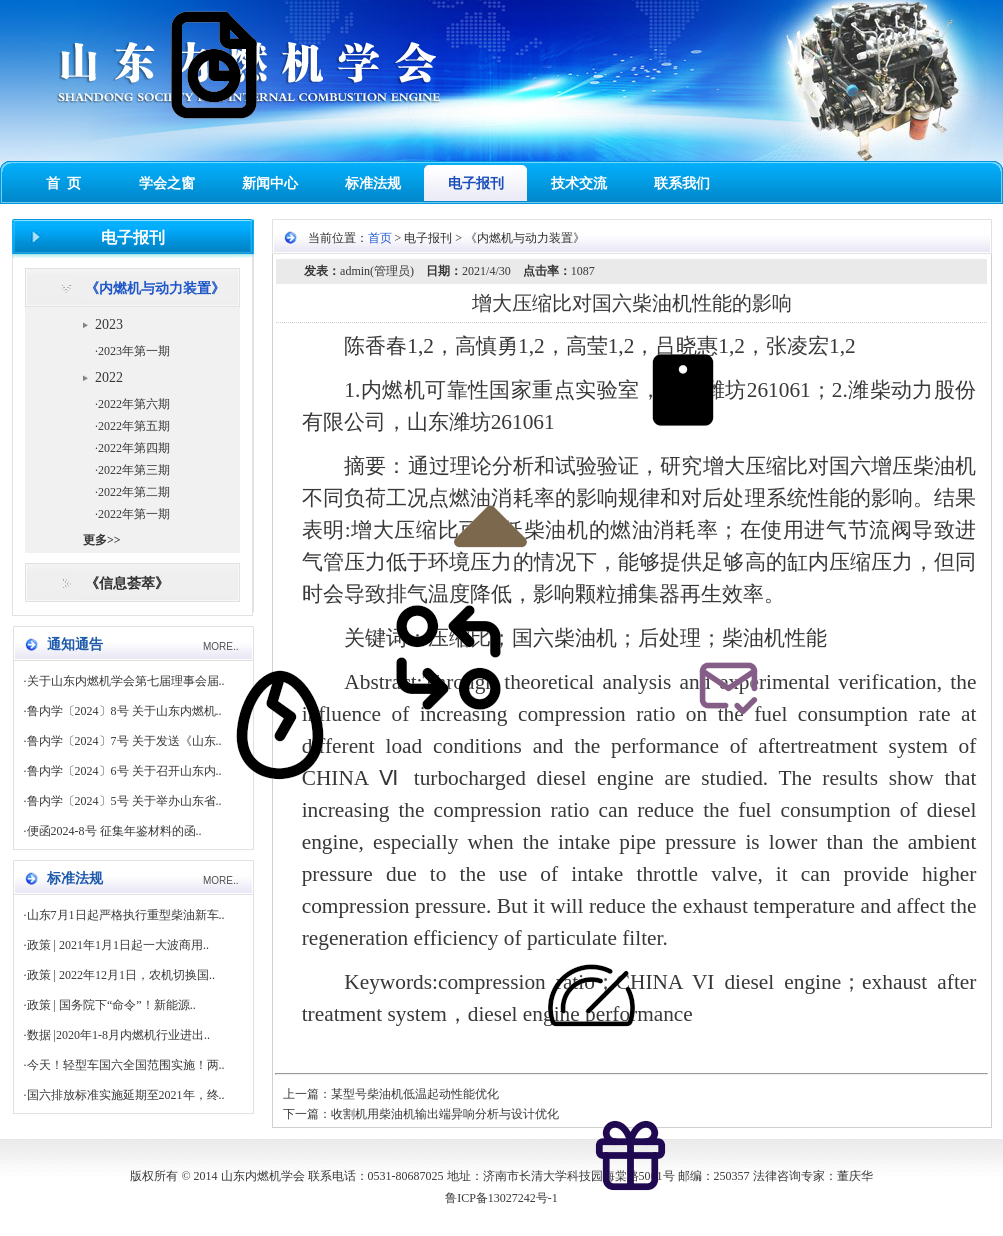 Image resolution: width=1003 pixels, height=1236 pixels. What do you see at coordinates (490, 531) in the screenshot?
I see `collapse an expanded section` at bounding box center [490, 531].